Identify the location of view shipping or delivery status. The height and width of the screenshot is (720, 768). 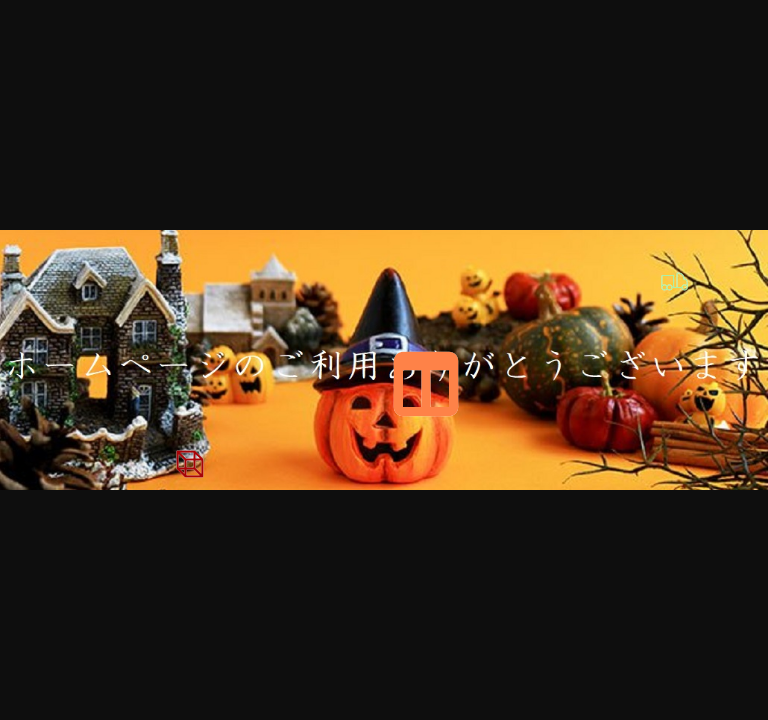
(674, 281).